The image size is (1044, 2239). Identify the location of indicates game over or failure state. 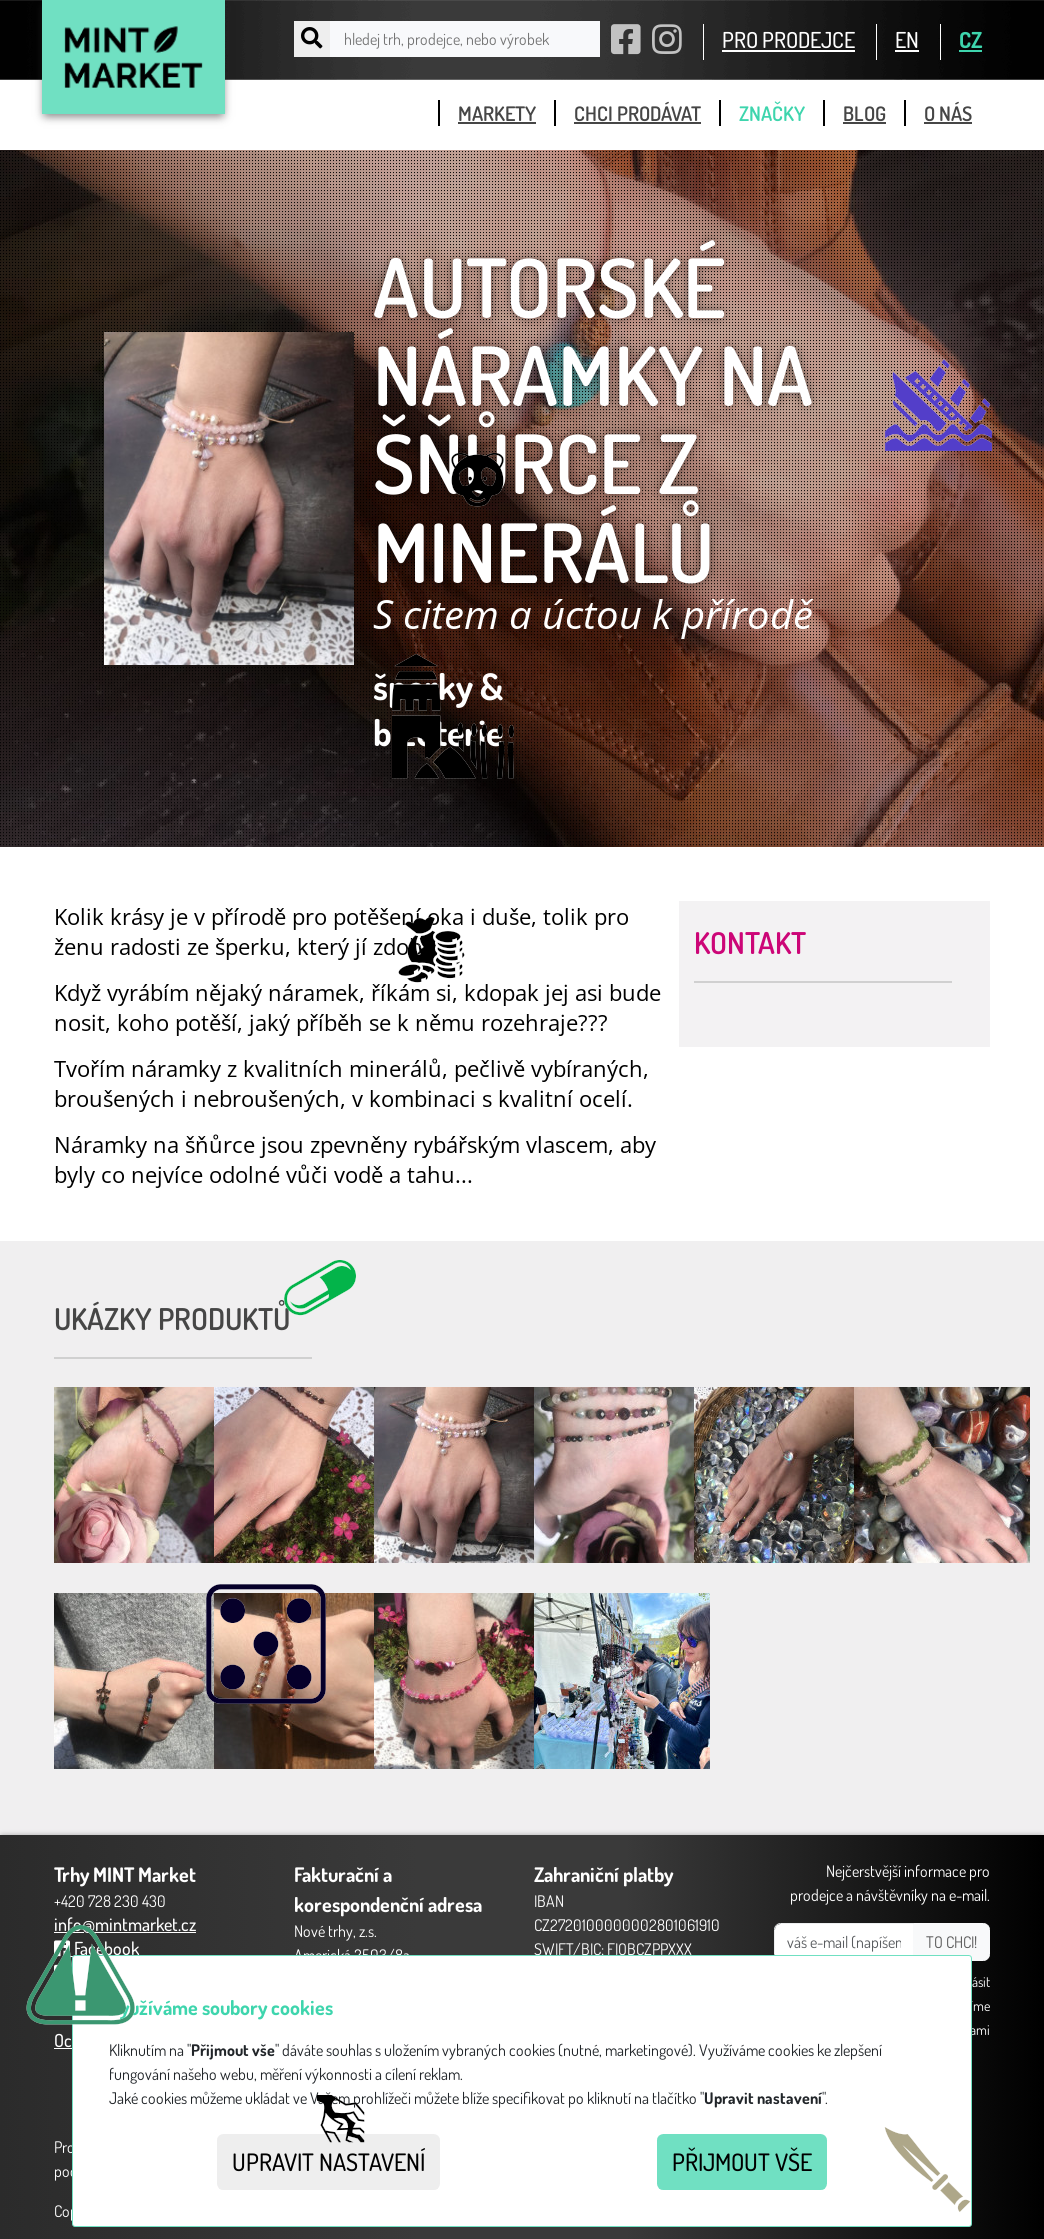
(938, 397).